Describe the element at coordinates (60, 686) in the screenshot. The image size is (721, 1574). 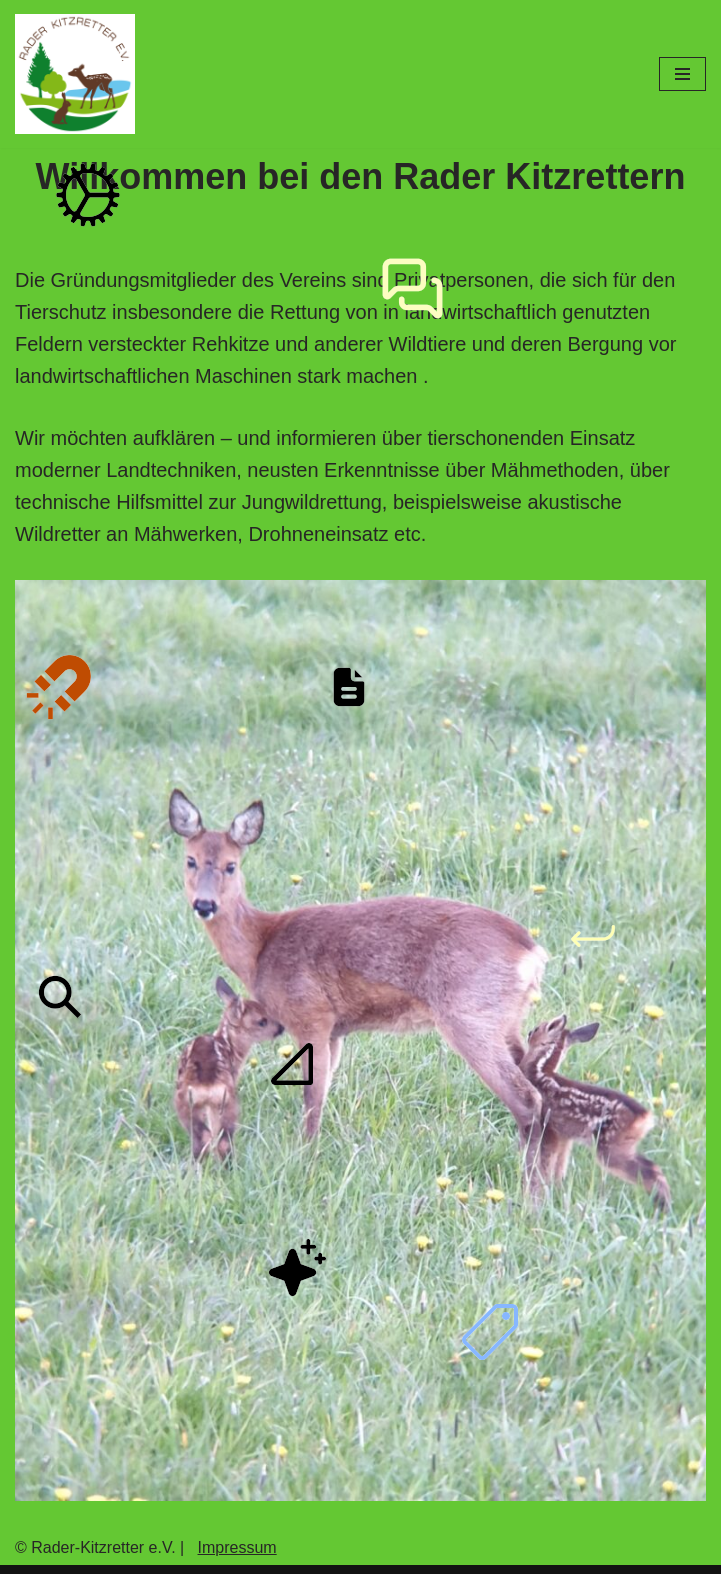
I see `attract or pull related items together` at that location.